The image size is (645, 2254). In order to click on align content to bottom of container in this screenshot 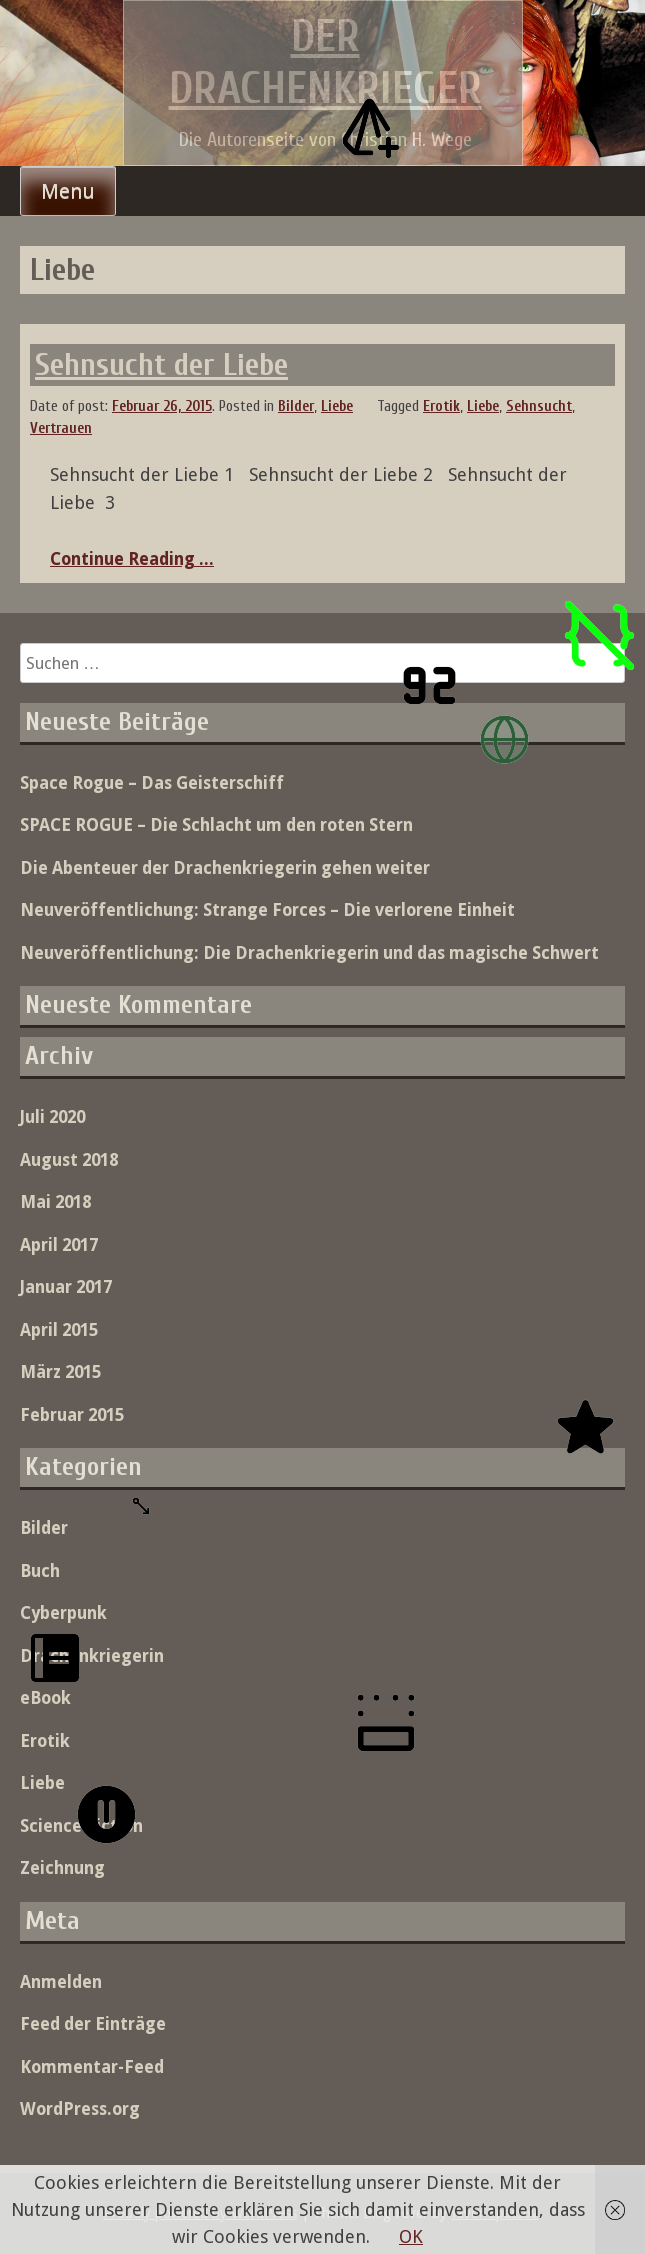, I will do `click(386, 1723)`.